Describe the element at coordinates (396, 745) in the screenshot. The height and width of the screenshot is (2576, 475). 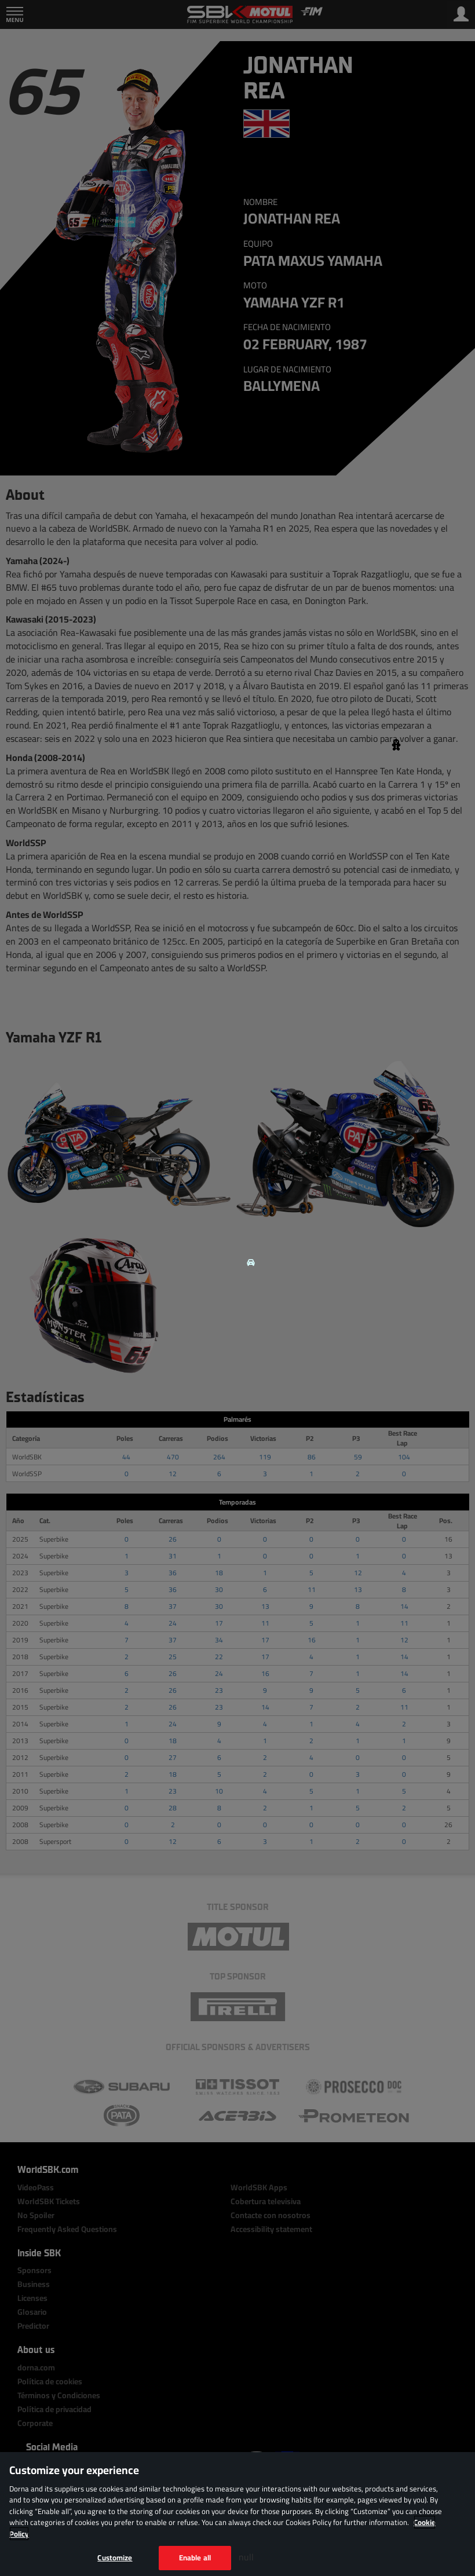
I see `gingerbread man cookie icon` at that location.